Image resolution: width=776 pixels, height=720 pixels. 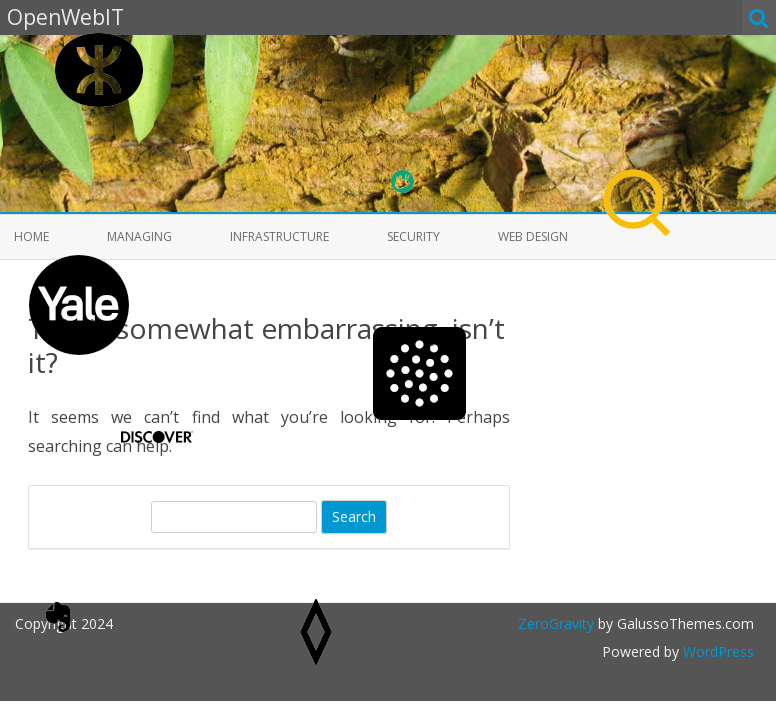 What do you see at coordinates (157, 437) in the screenshot?
I see `pay with Discover card` at bounding box center [157, 437].